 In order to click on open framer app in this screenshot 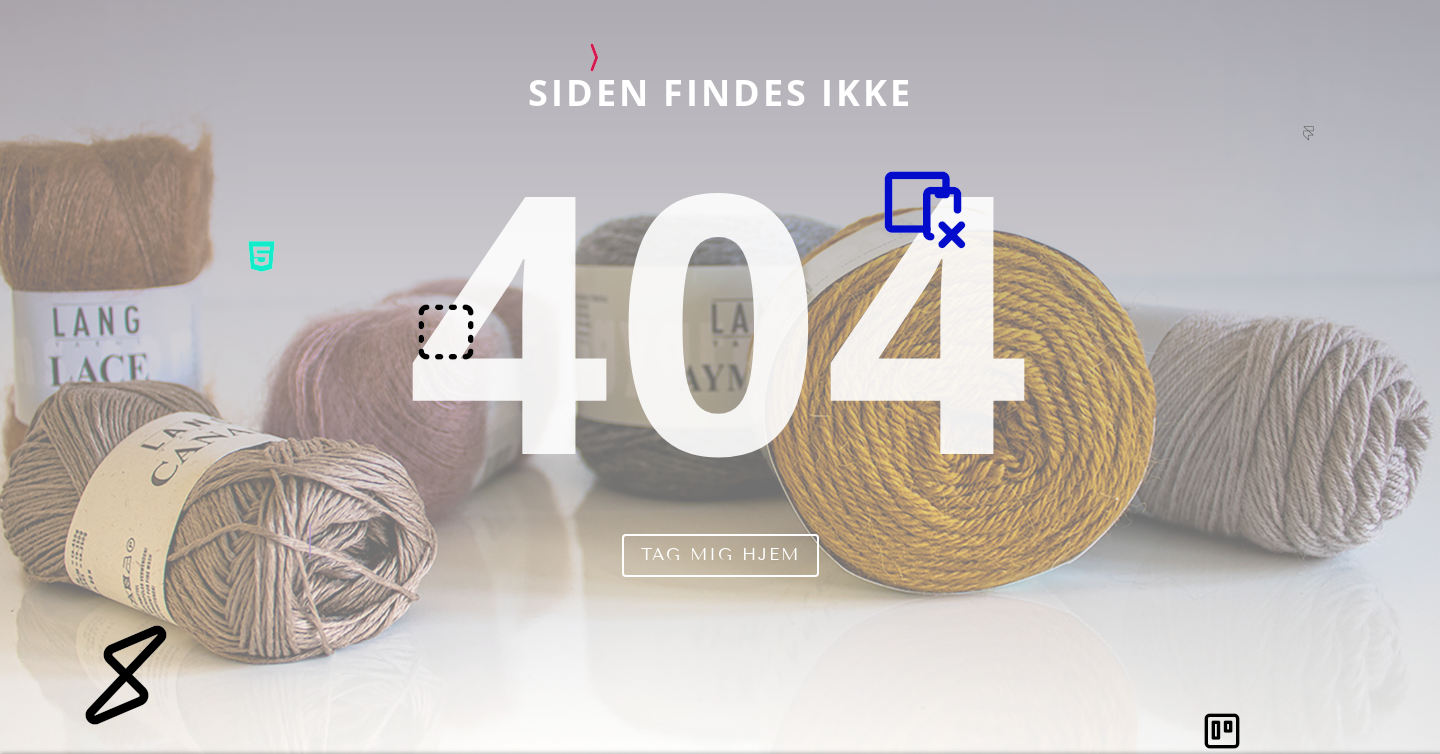, I will do `click(1308, 132)`.